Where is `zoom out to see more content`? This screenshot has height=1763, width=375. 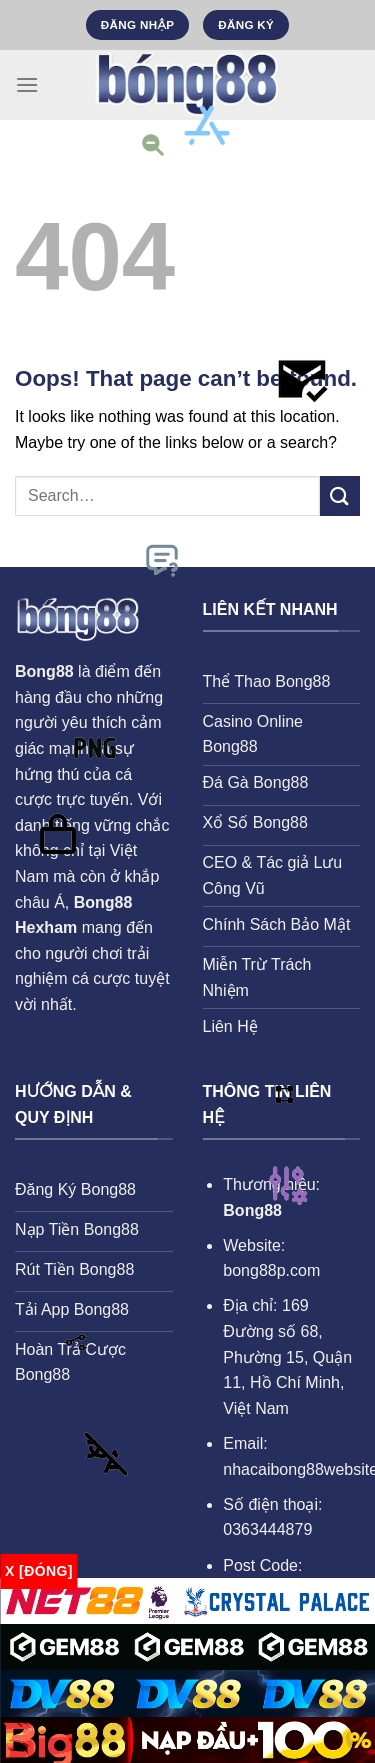 zoom out to see more content is located at coordinates (153, 145).